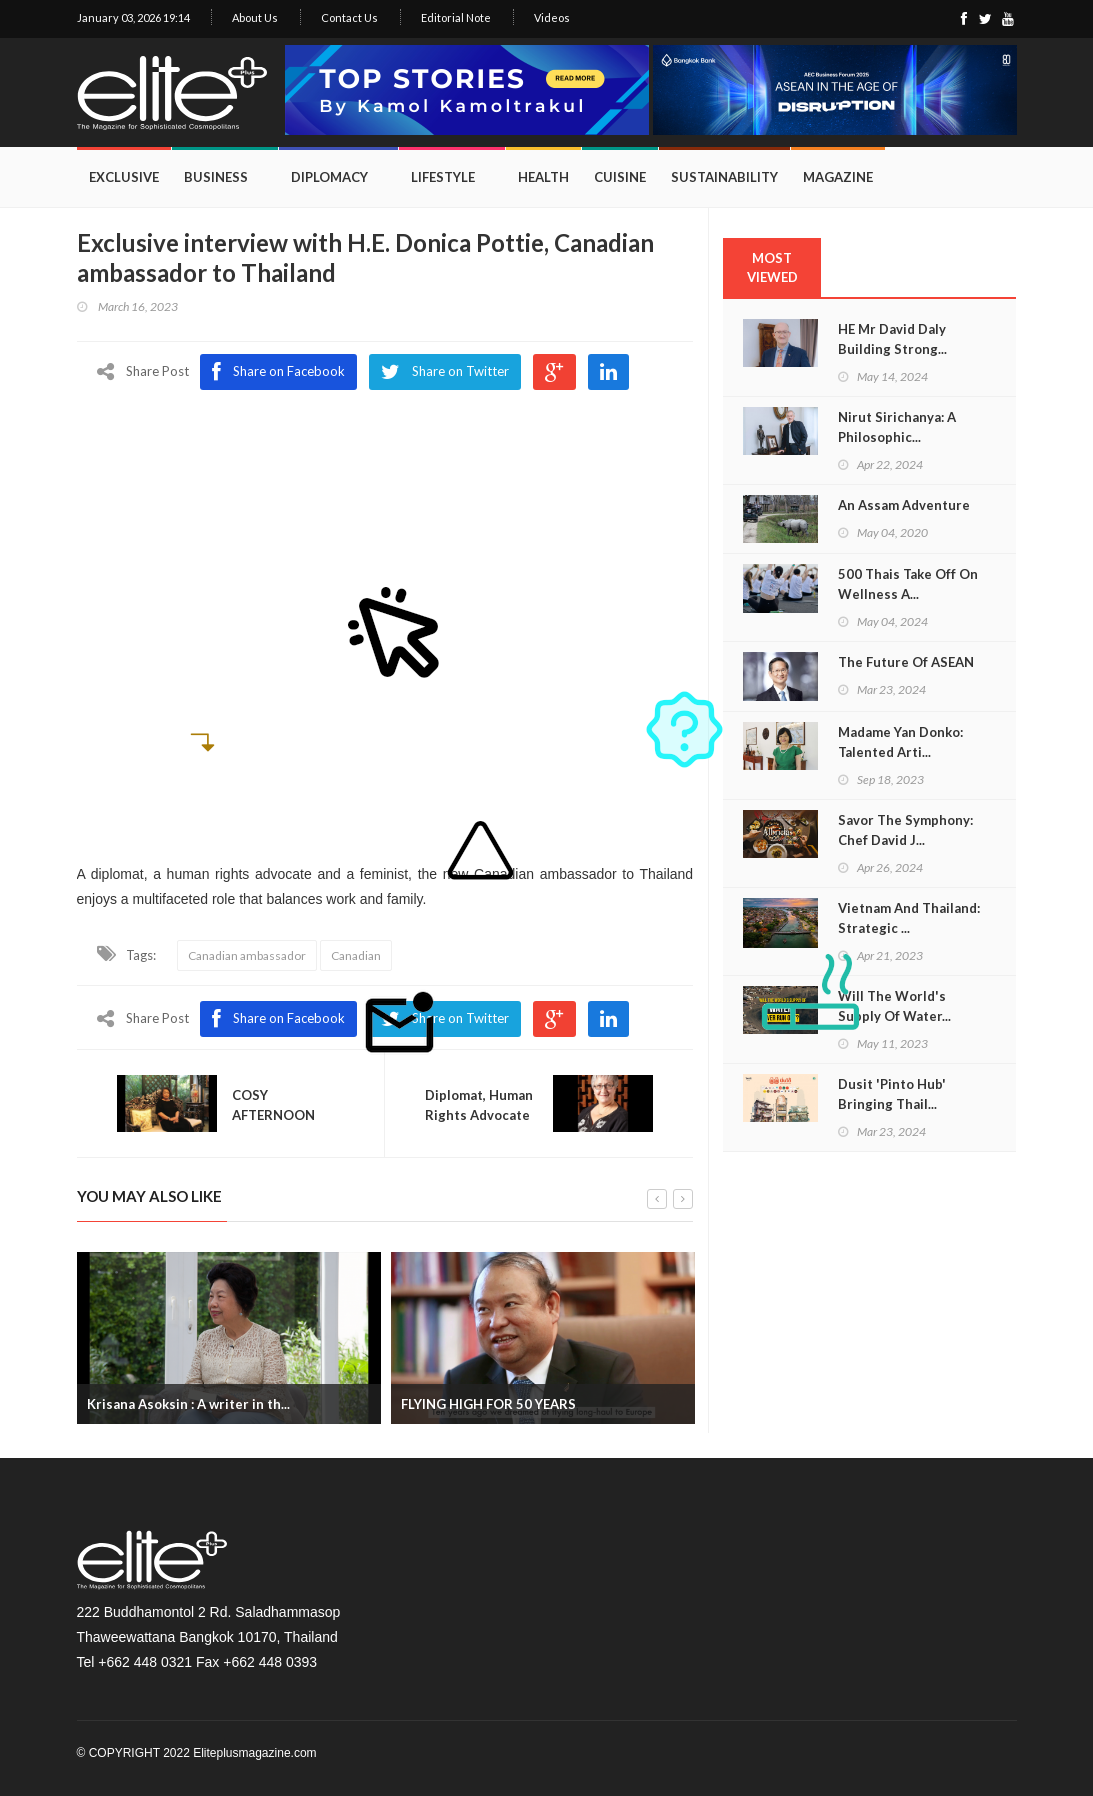 This screenshot has width=1093, height=1796. I want to click on indicates an unread email in your inbox, so click(399, 1025).